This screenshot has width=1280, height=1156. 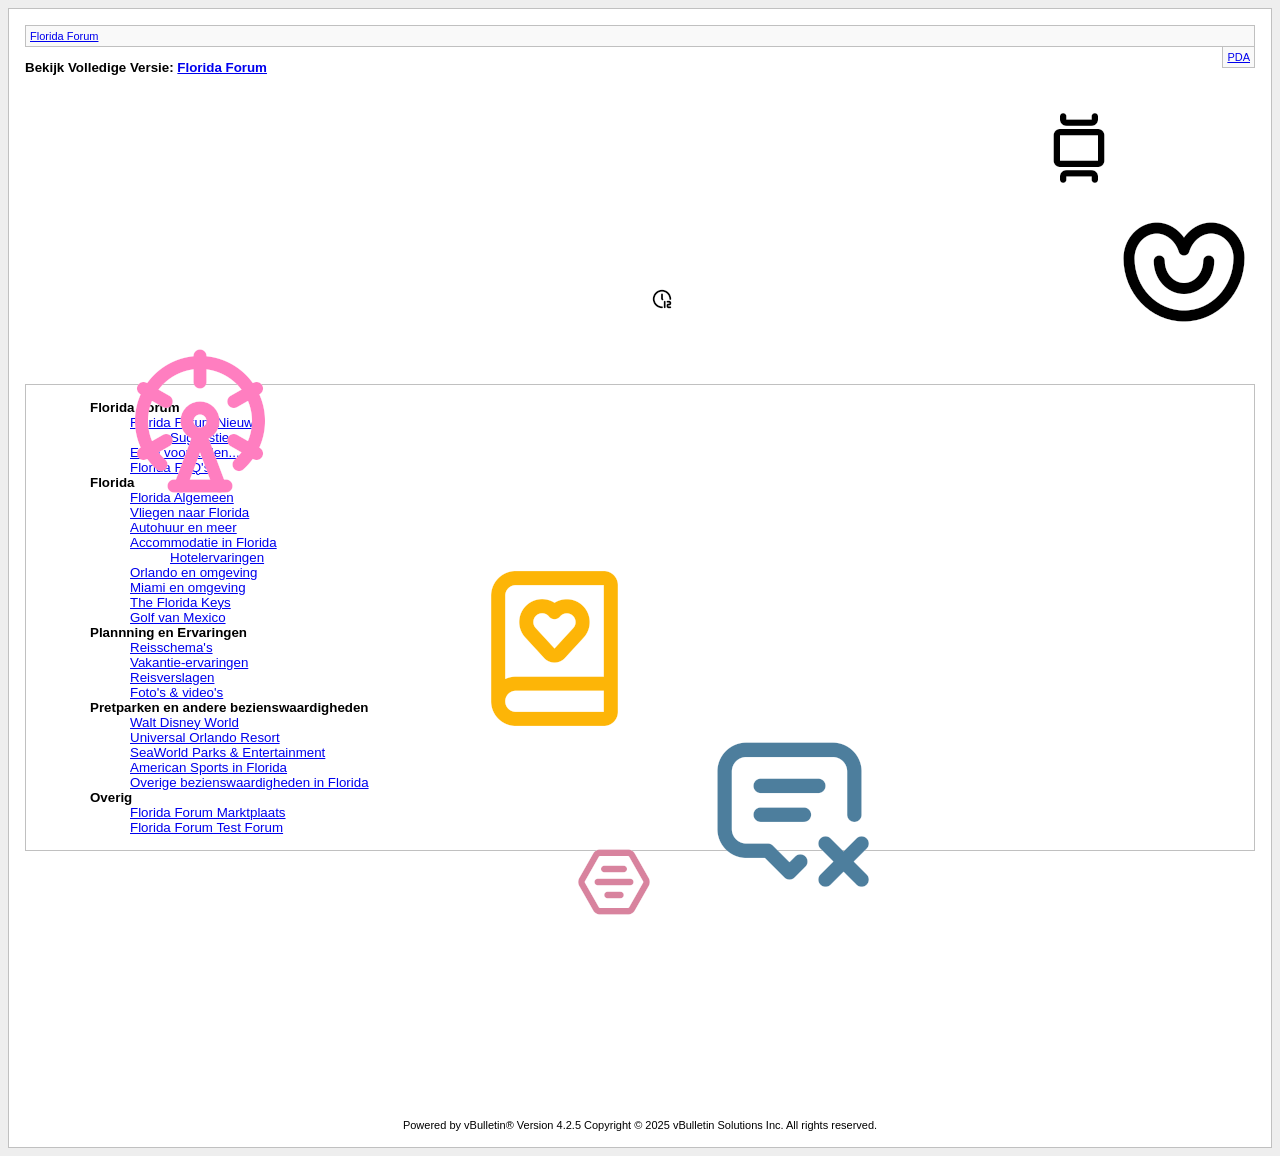 I want to click on scroll through a vertical carousel, so click(x=1079, y=148).